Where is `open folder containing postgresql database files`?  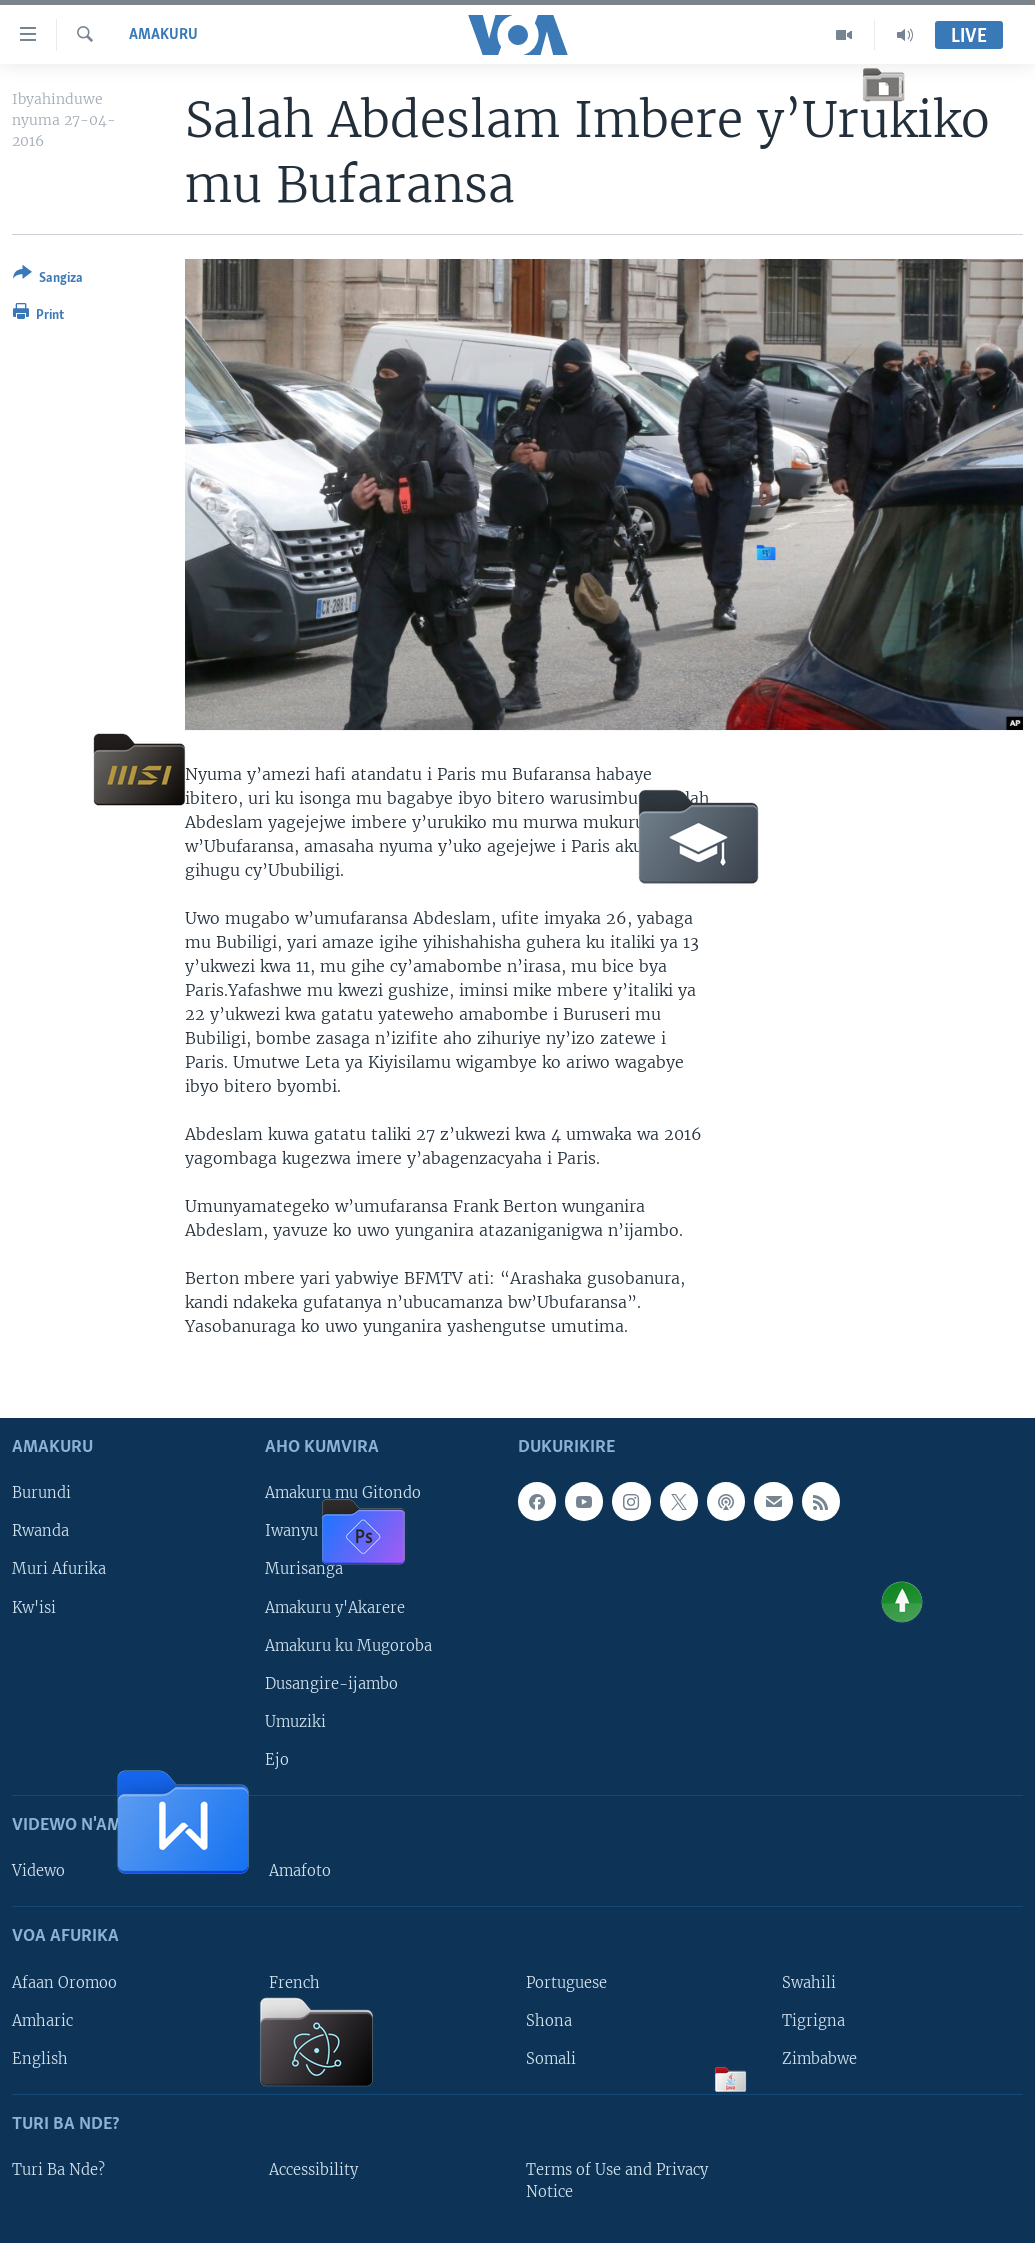
open folder containing postgresql database files is located at coordinates (766, 553).